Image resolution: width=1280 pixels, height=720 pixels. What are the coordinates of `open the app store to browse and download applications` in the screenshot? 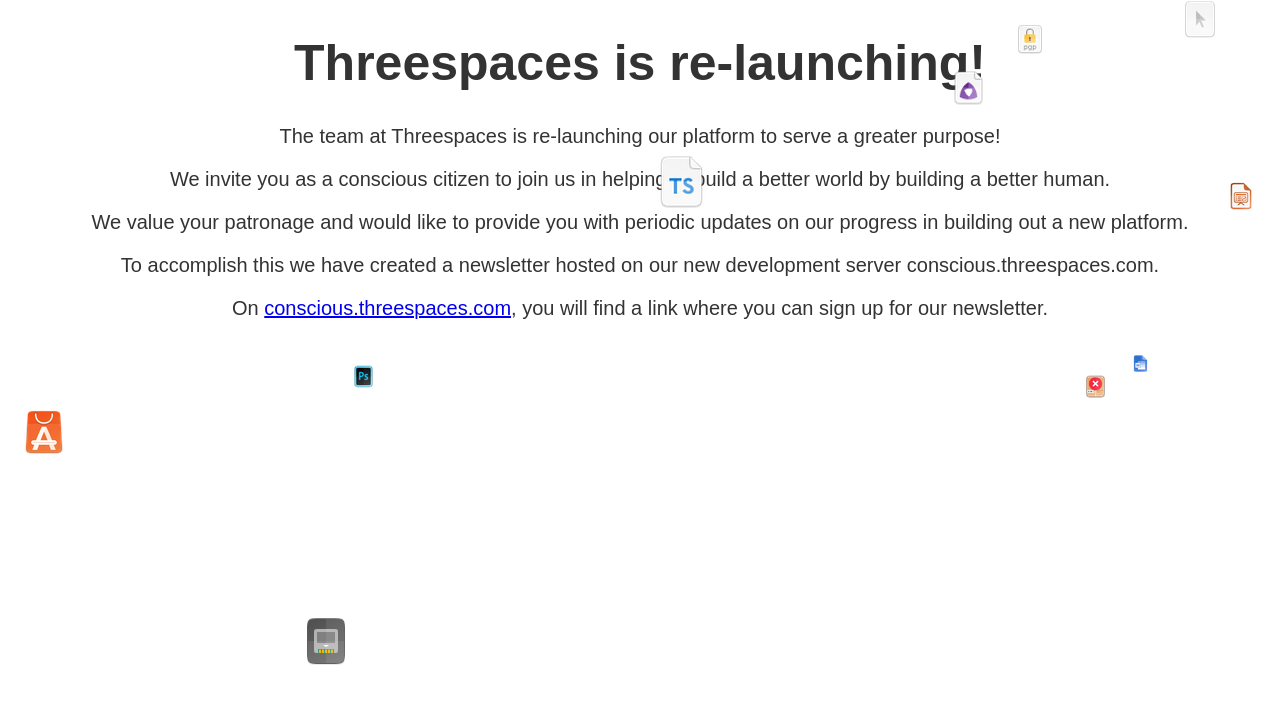 It's located at (44, 432).